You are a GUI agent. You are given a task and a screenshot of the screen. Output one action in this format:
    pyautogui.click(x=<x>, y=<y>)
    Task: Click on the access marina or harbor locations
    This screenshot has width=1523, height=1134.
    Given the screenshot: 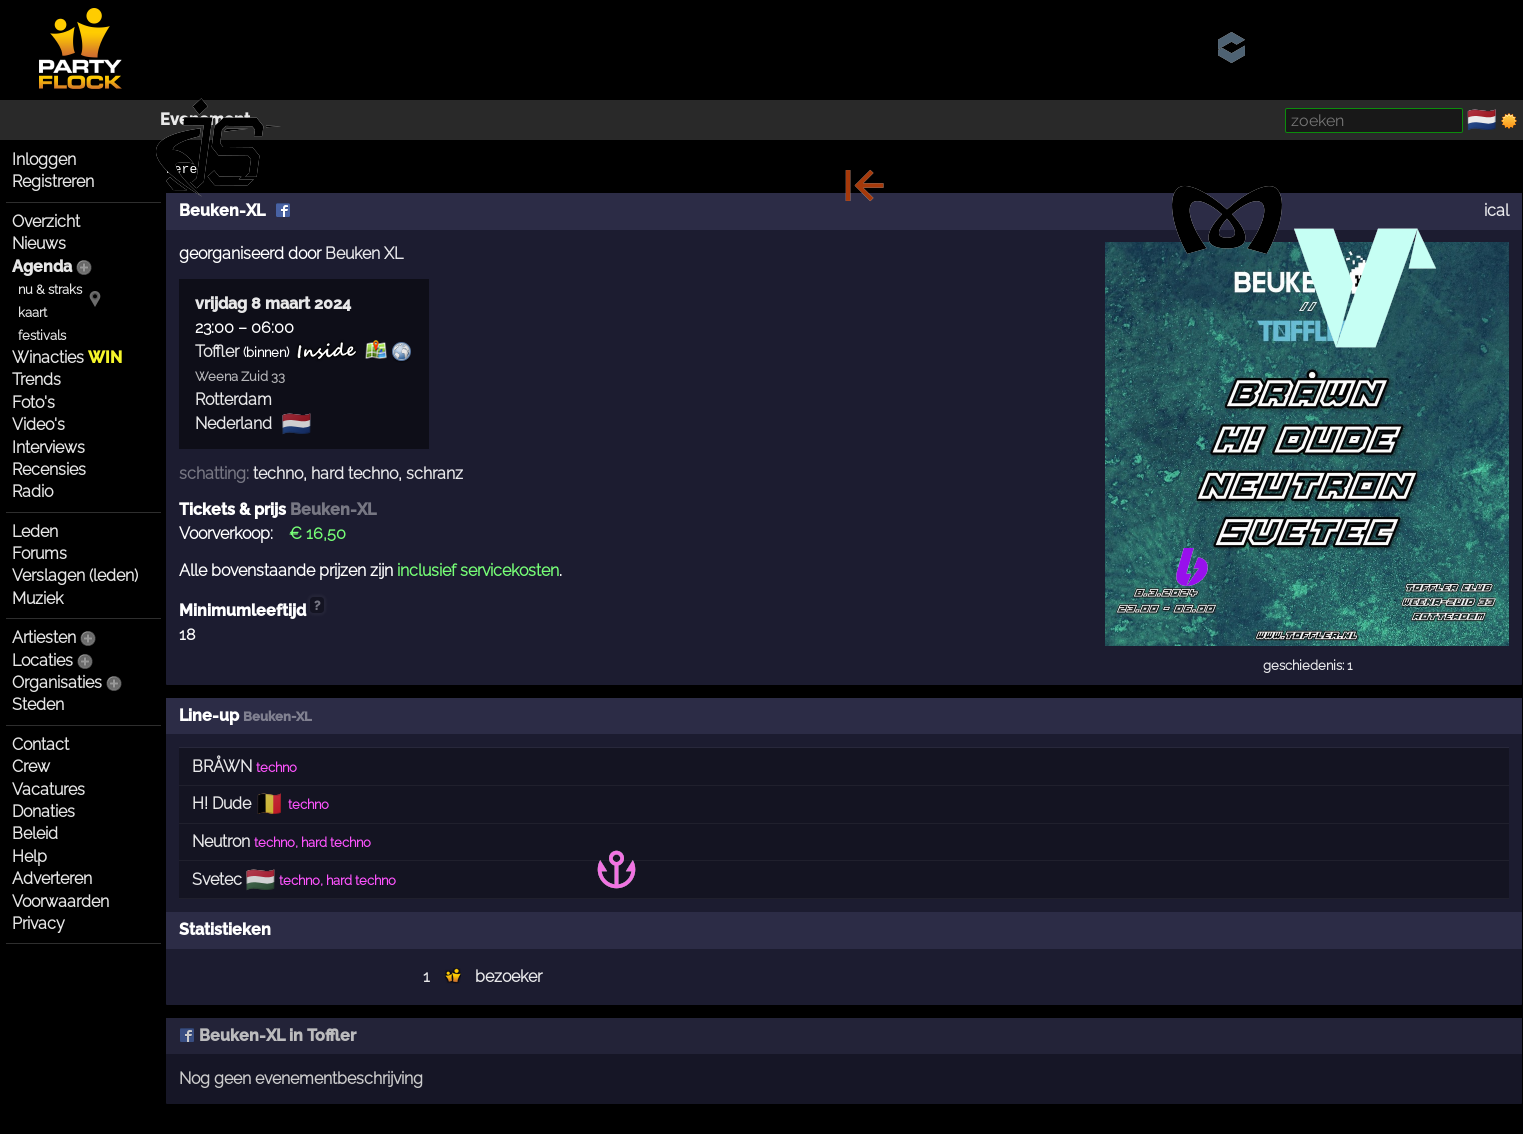 What is the action you would take?
    pyautogui.click(x=616, y=869)
    